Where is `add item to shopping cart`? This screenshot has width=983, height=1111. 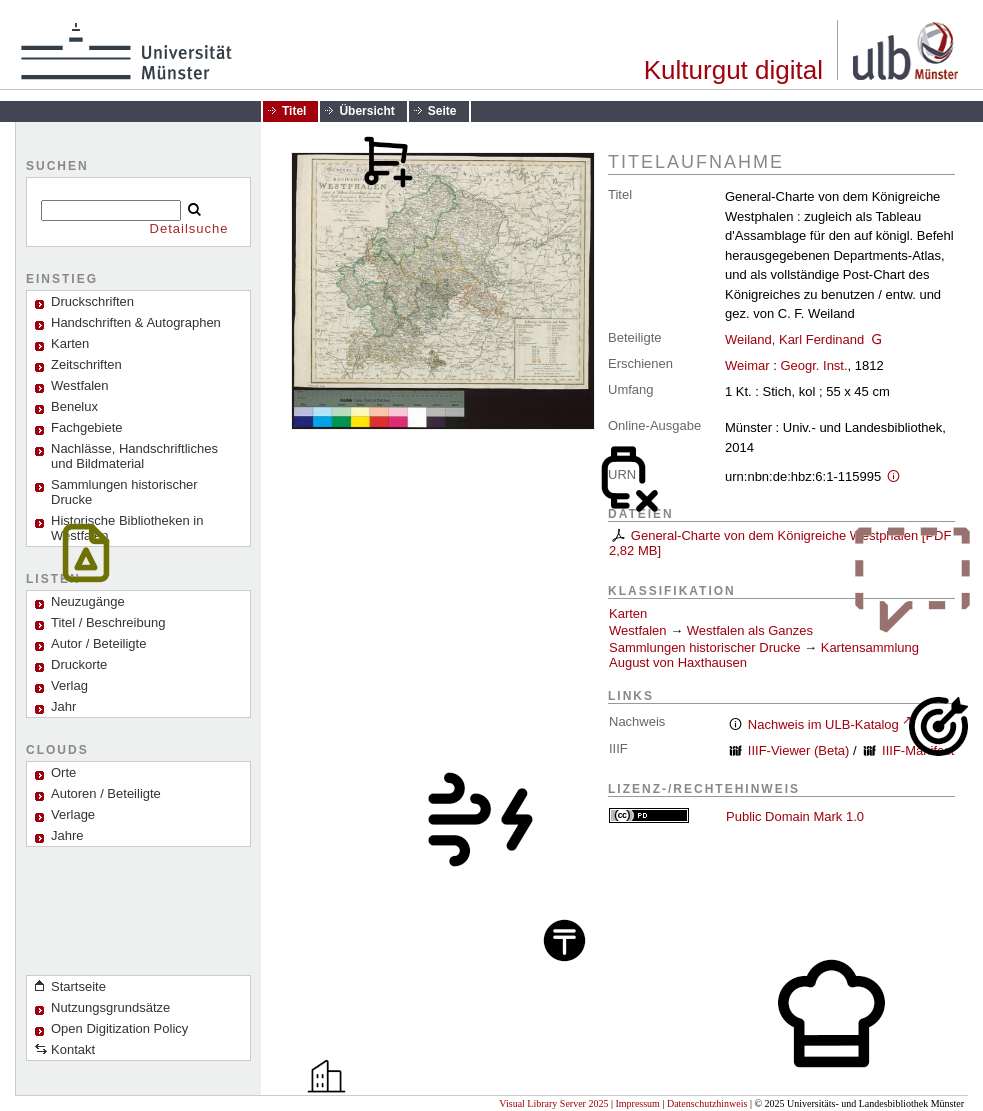 add item to shopping cart is located at coordinates (386, 161).